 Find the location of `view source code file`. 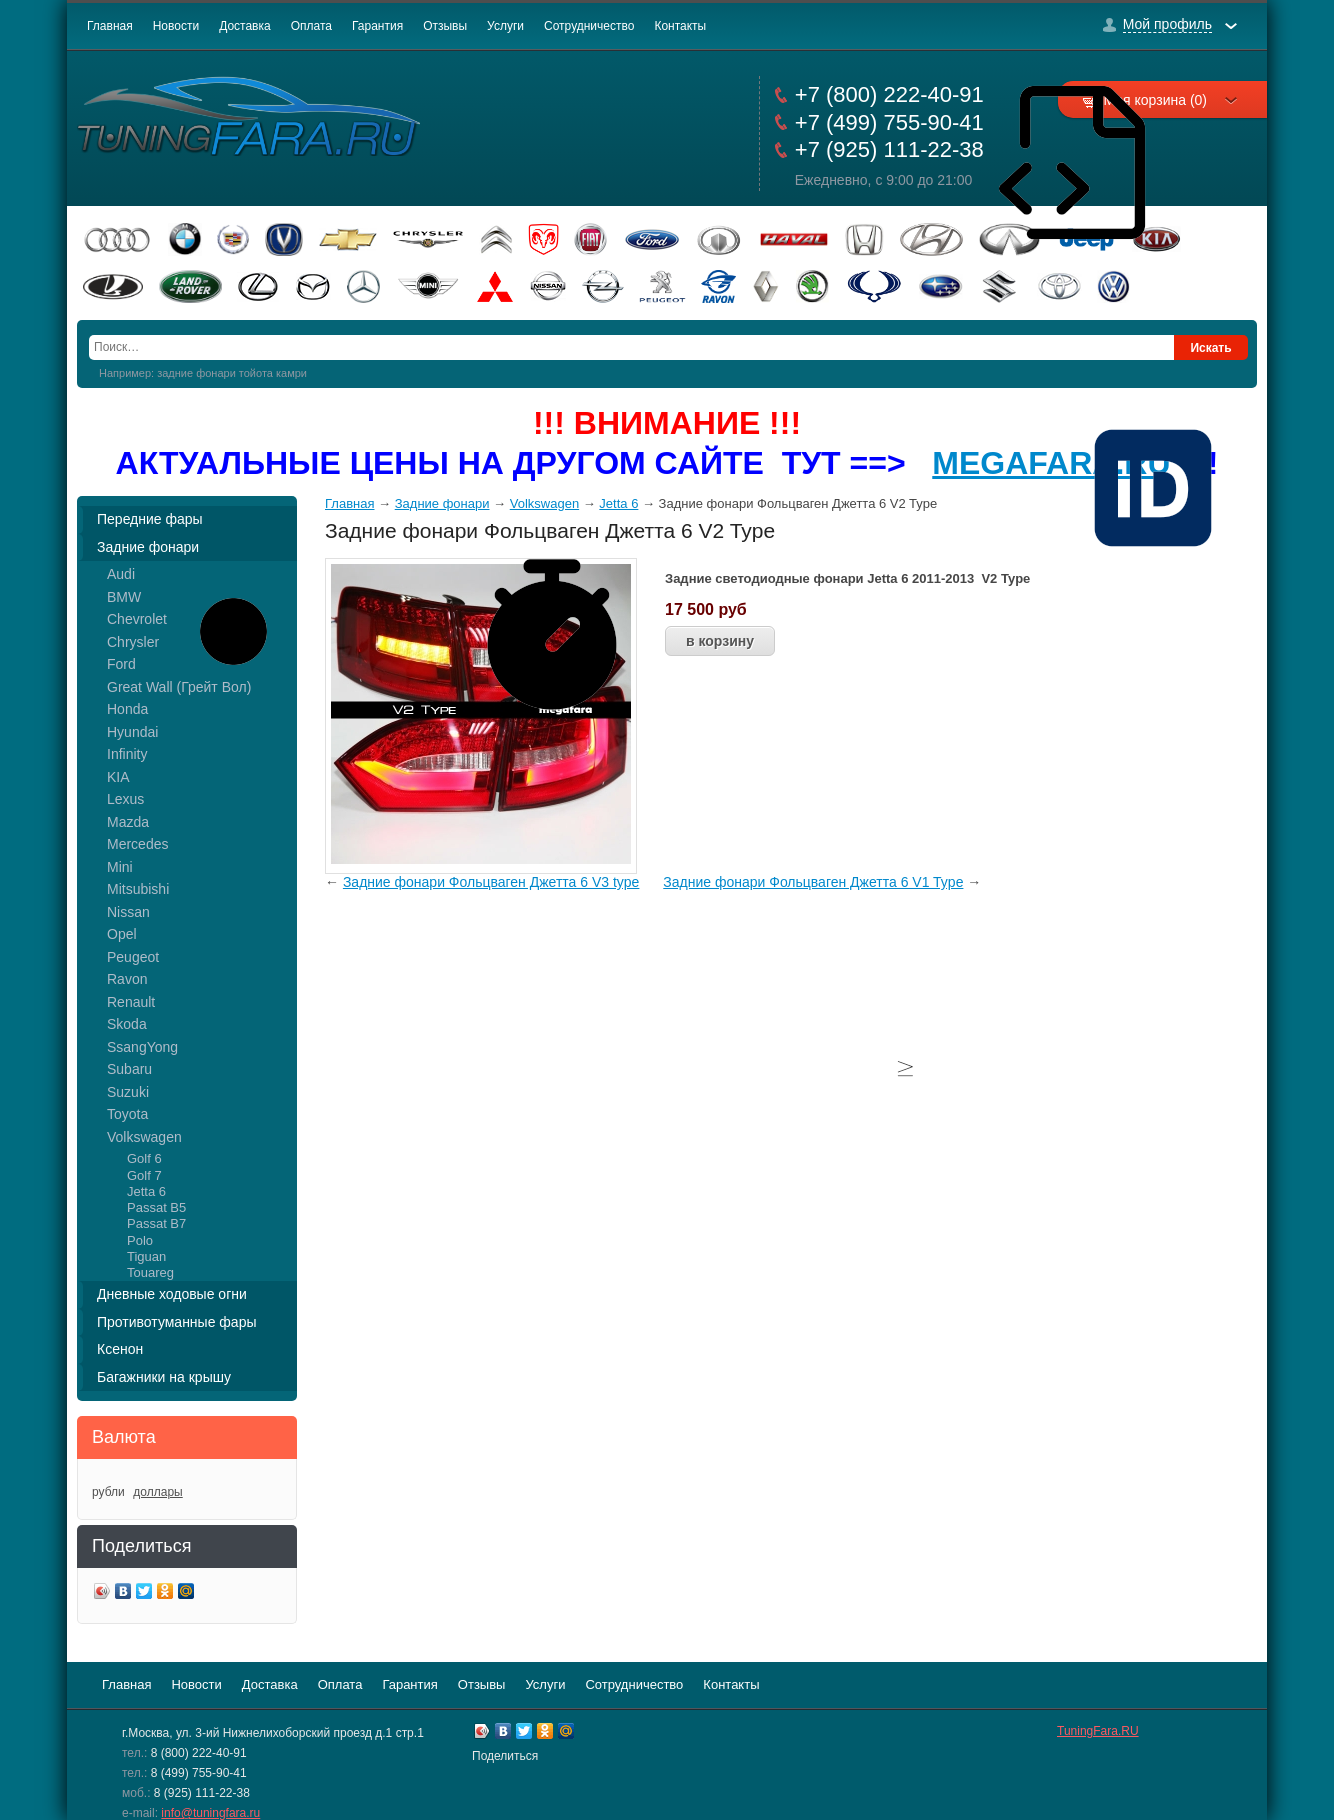

view source code file is located at coordinates (1082, 162).